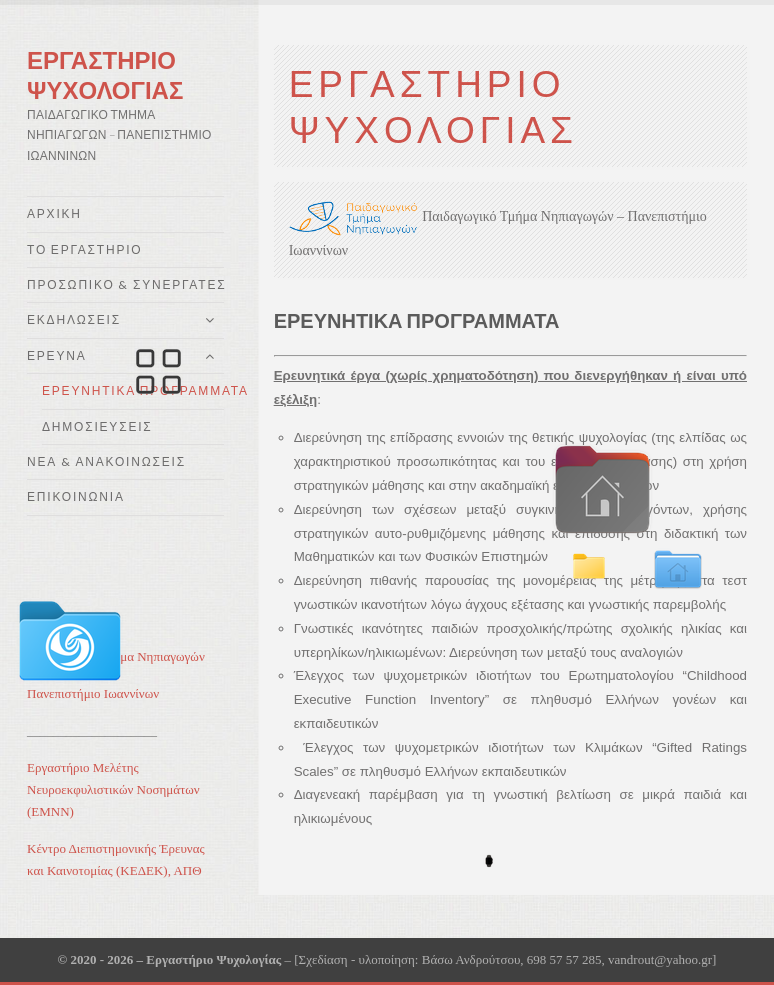 This screenshot has height=985, width=774. Describe the element at coordinates (69, 643) in the screenshot. I see `open deepin OS system folder` at that location.